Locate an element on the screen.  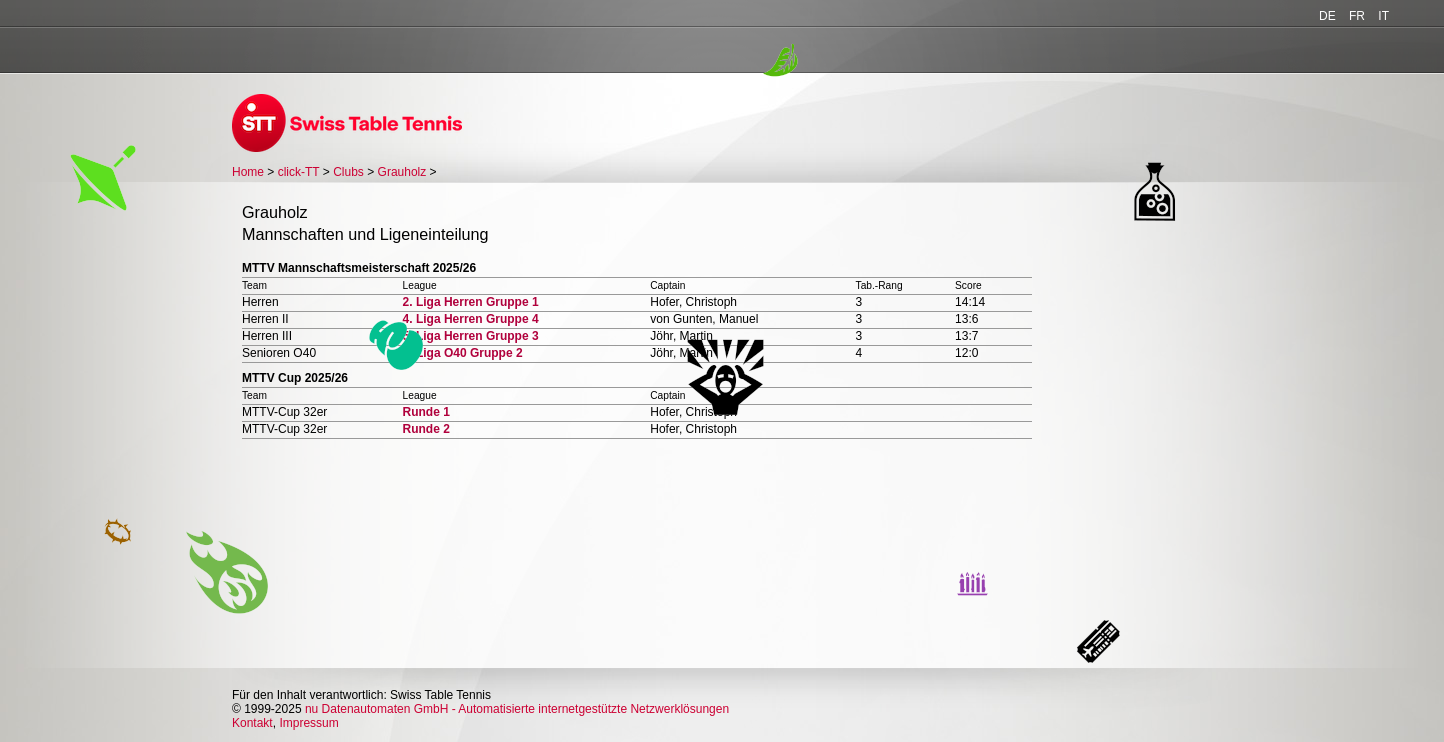
play a spinning top mini-game is located at coordinates (103, 178).